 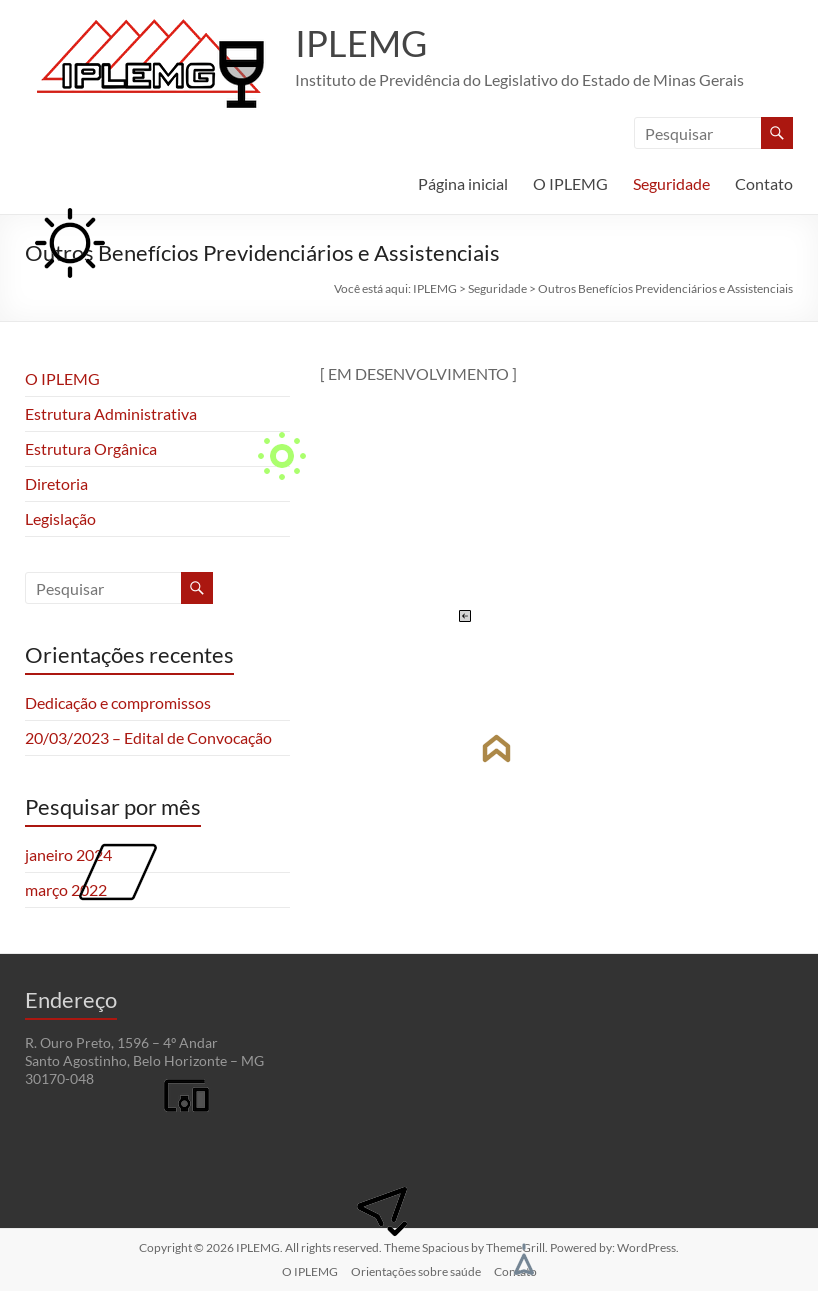 What do you see at coordinates (186, 1095) in the screenshot?
I see `view other connected devices` at bounding box center [186, 1095].